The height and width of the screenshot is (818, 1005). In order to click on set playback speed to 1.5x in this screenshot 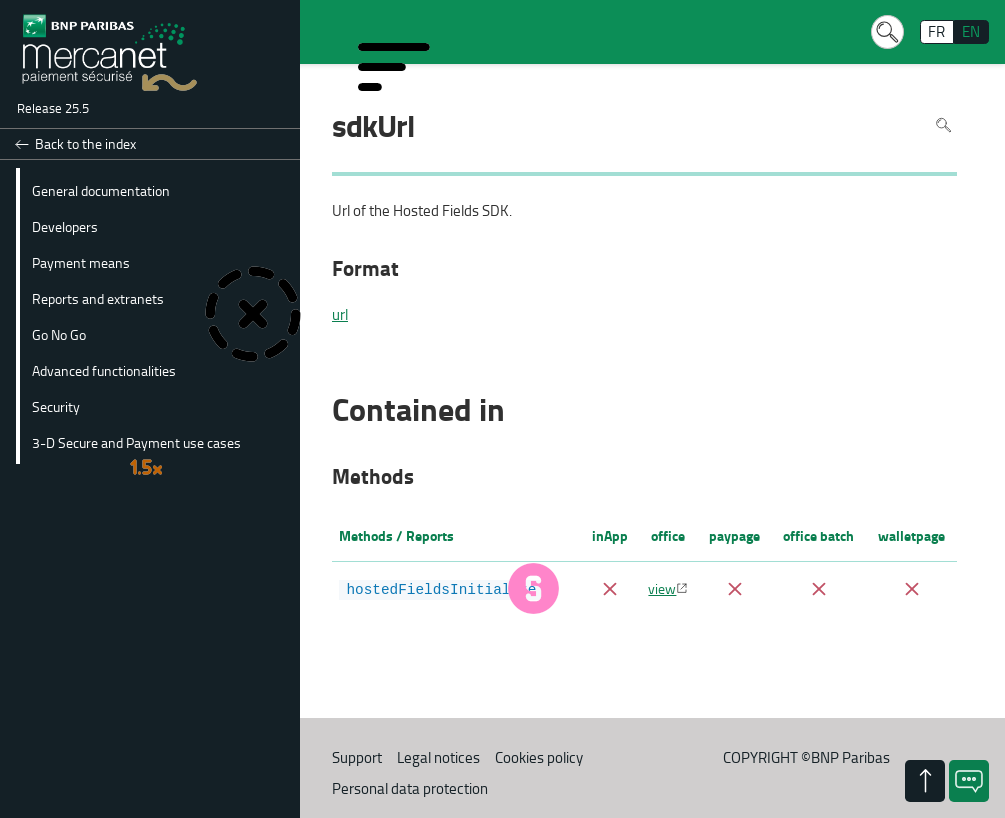, I will do `click(147, 467)`.